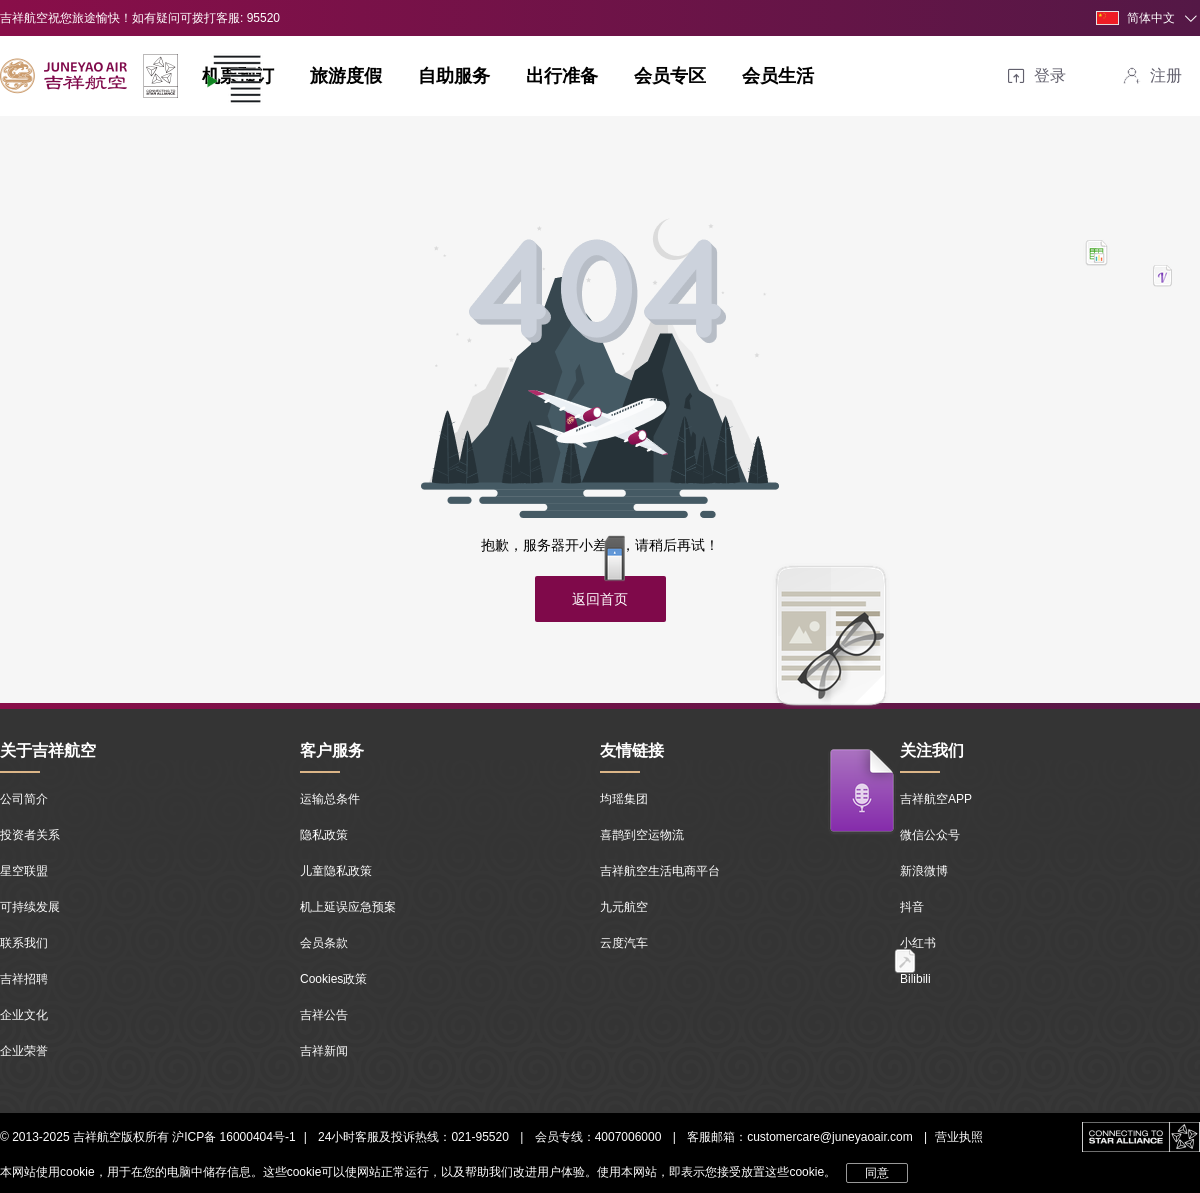  I want to click on a makefile or build configuration file, so click(905, 961).